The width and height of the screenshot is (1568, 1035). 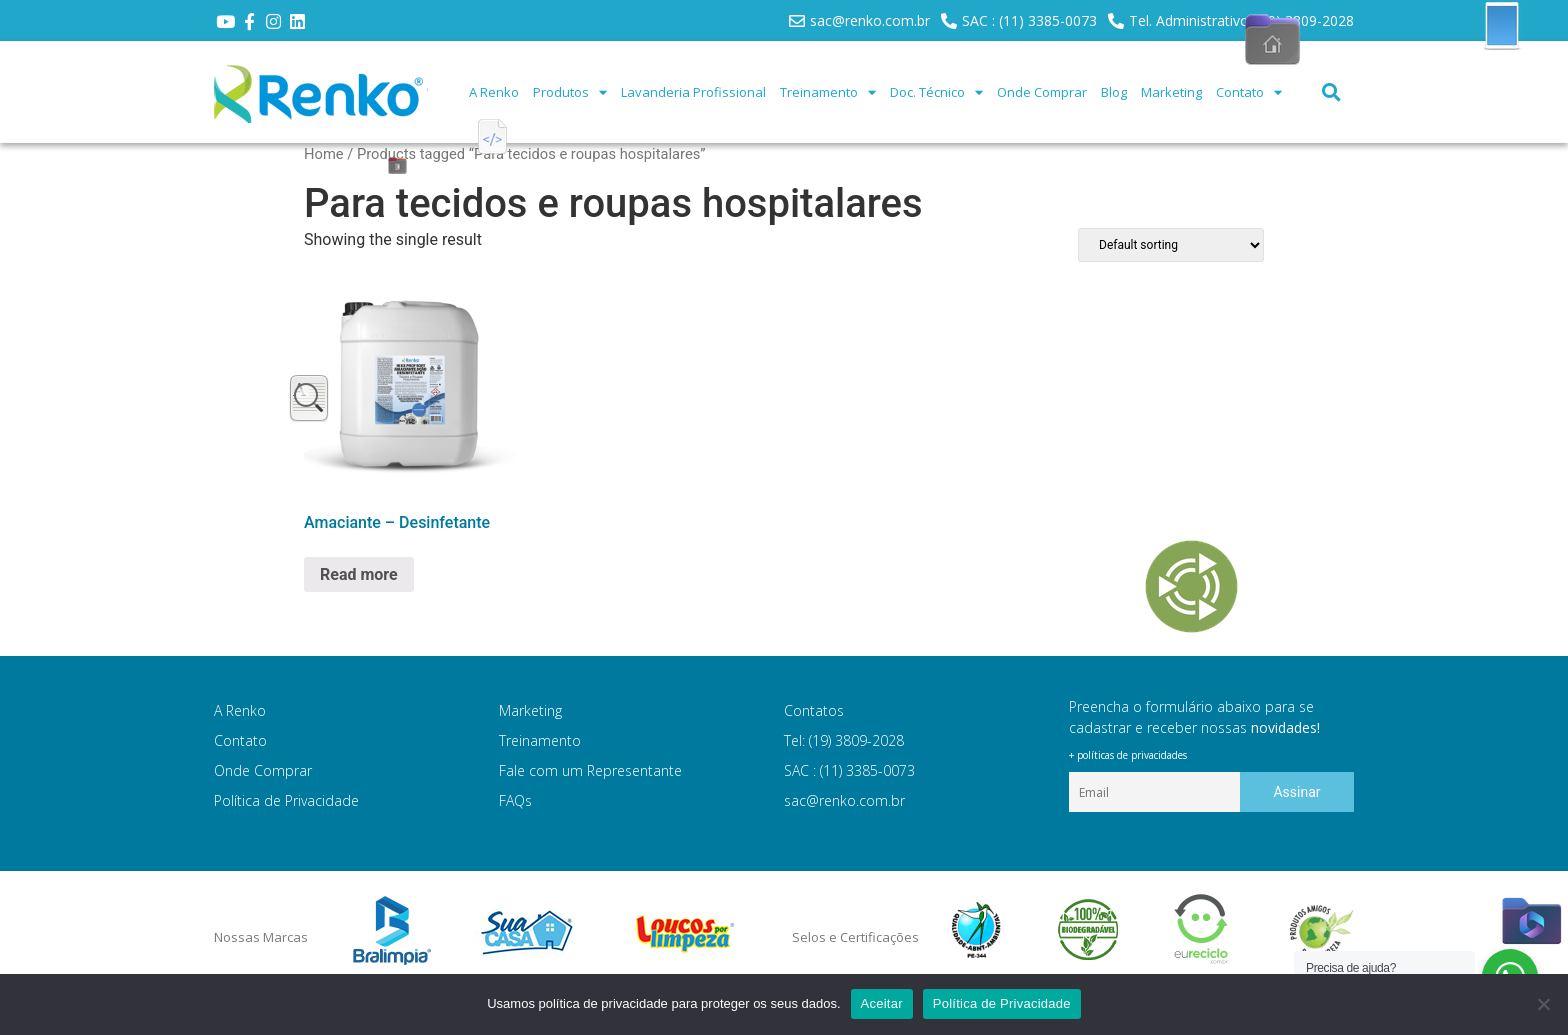 What do you see at coordinates (309, 398) in the screenshot?
I see `open document viewer application` at bounding box center [309, 398].